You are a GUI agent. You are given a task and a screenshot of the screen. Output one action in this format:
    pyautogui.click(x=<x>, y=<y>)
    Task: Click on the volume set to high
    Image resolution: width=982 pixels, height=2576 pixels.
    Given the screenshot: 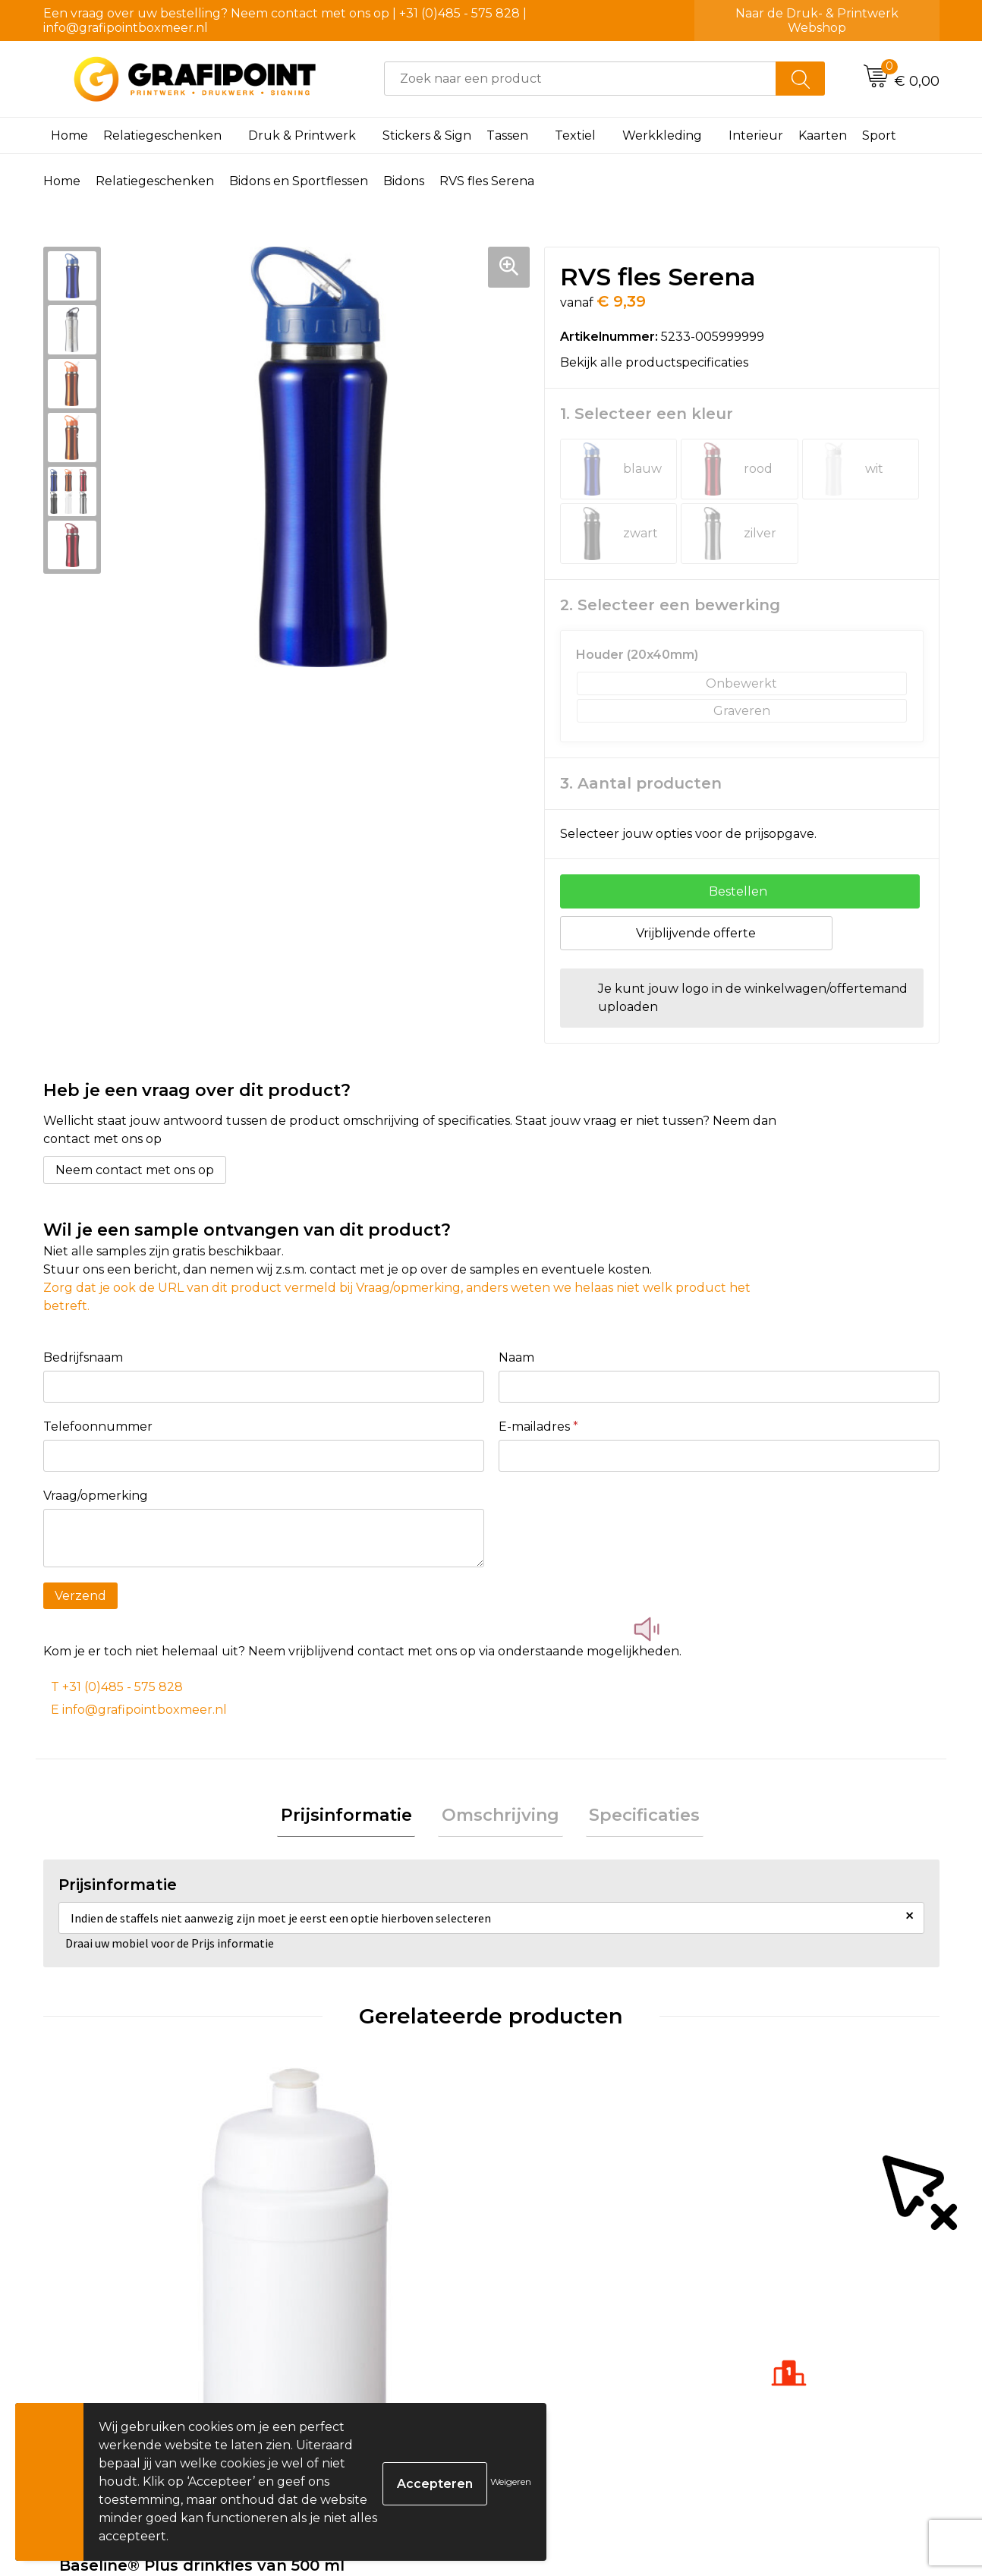 What is the action you would take?
    pyautogui.click(x=646, y=1629)
    